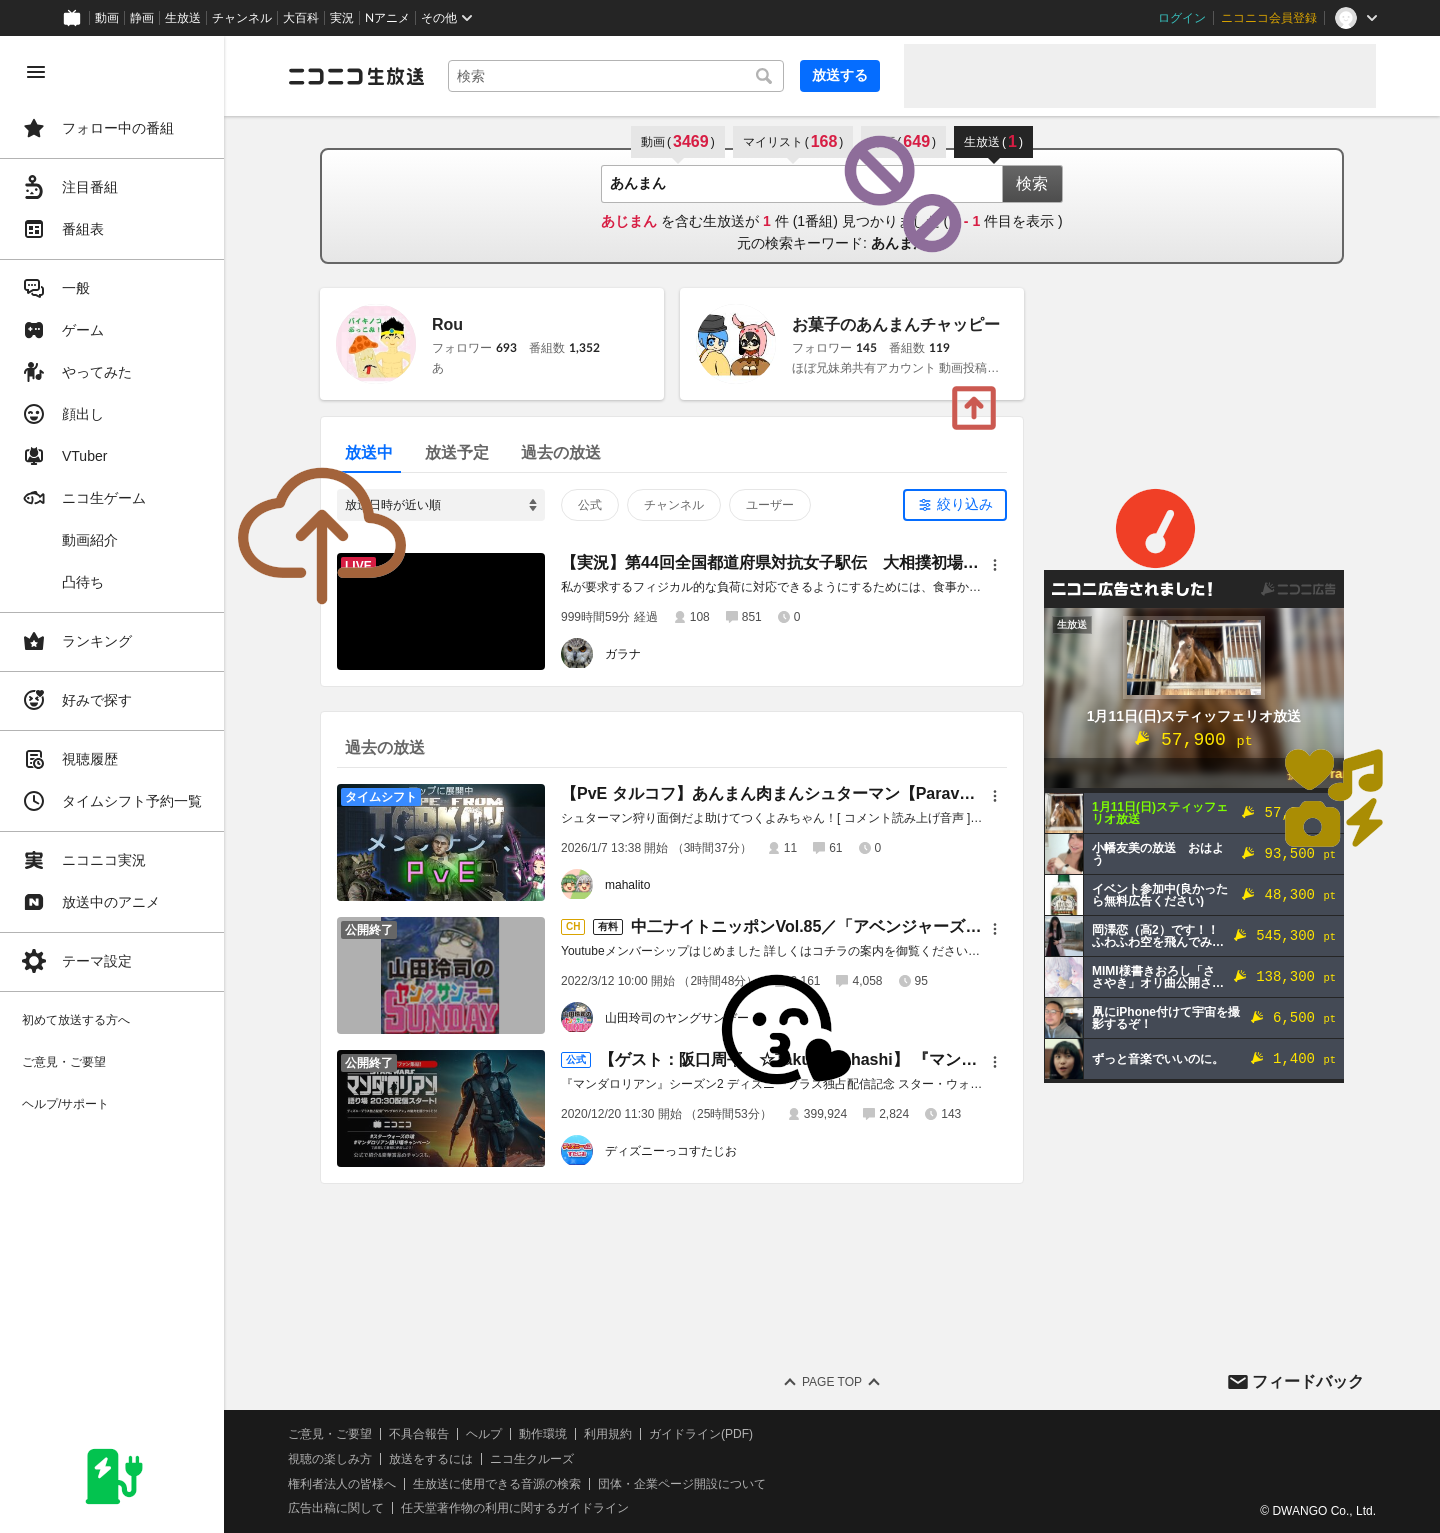  What do you see at coordinates (111, 1476) in the screenshot?
I see `find nearby electric vehicle charging stations` at bounding box center [111, 1476].